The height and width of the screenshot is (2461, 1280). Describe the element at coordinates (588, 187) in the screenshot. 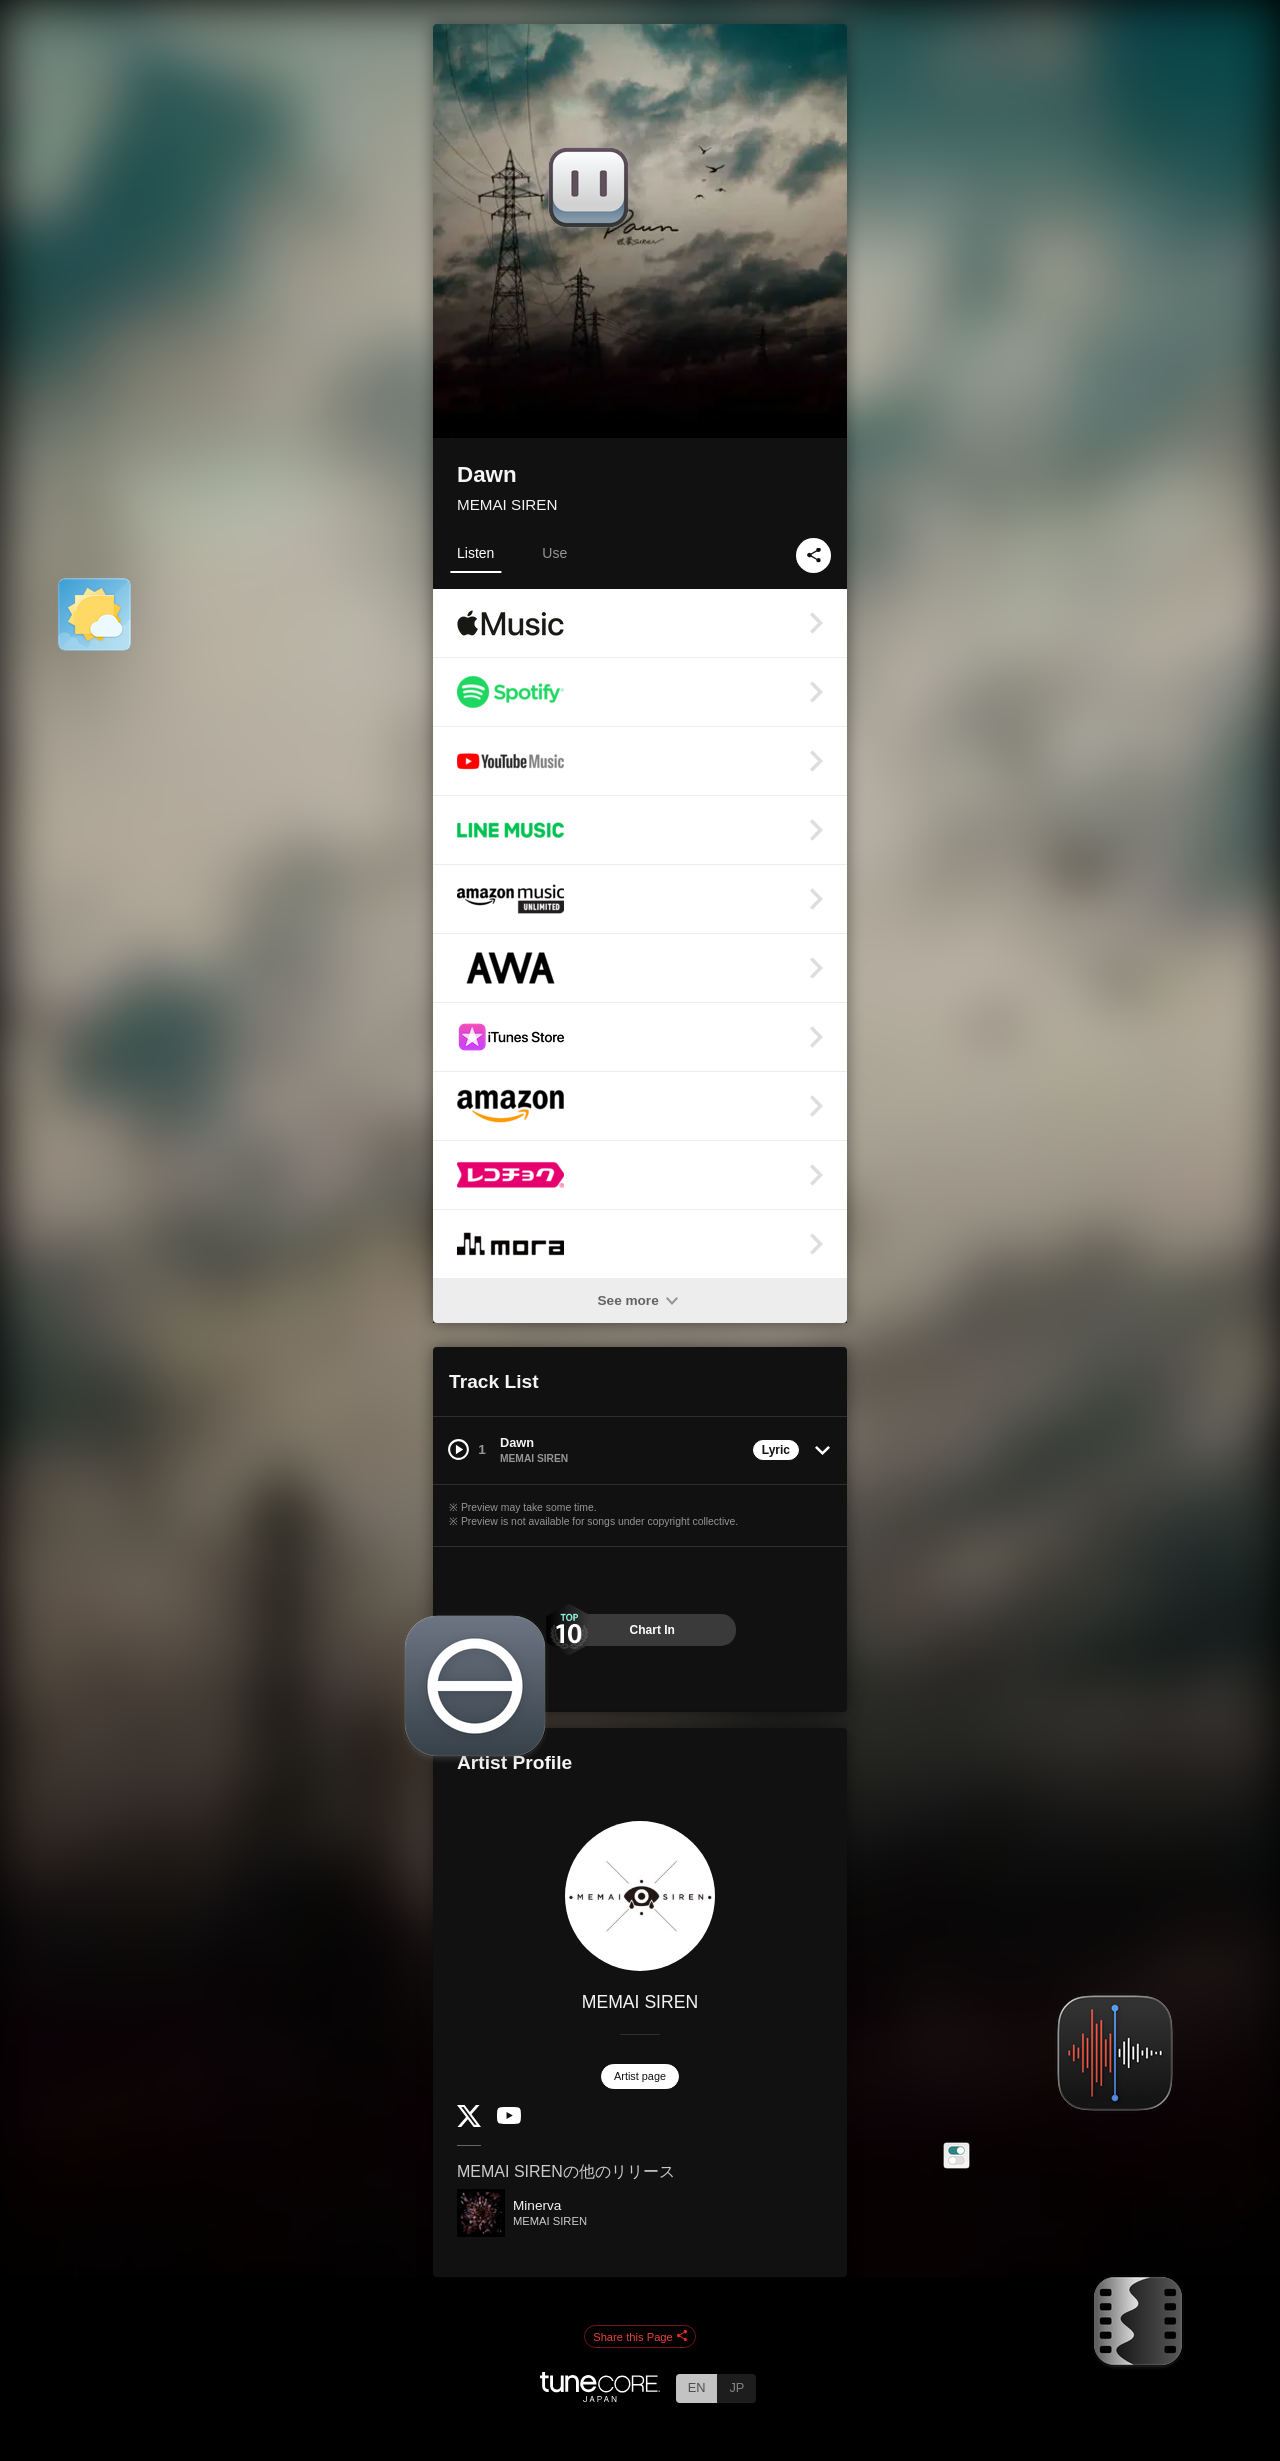

I see `open aseprite pixel art editor` at that location.